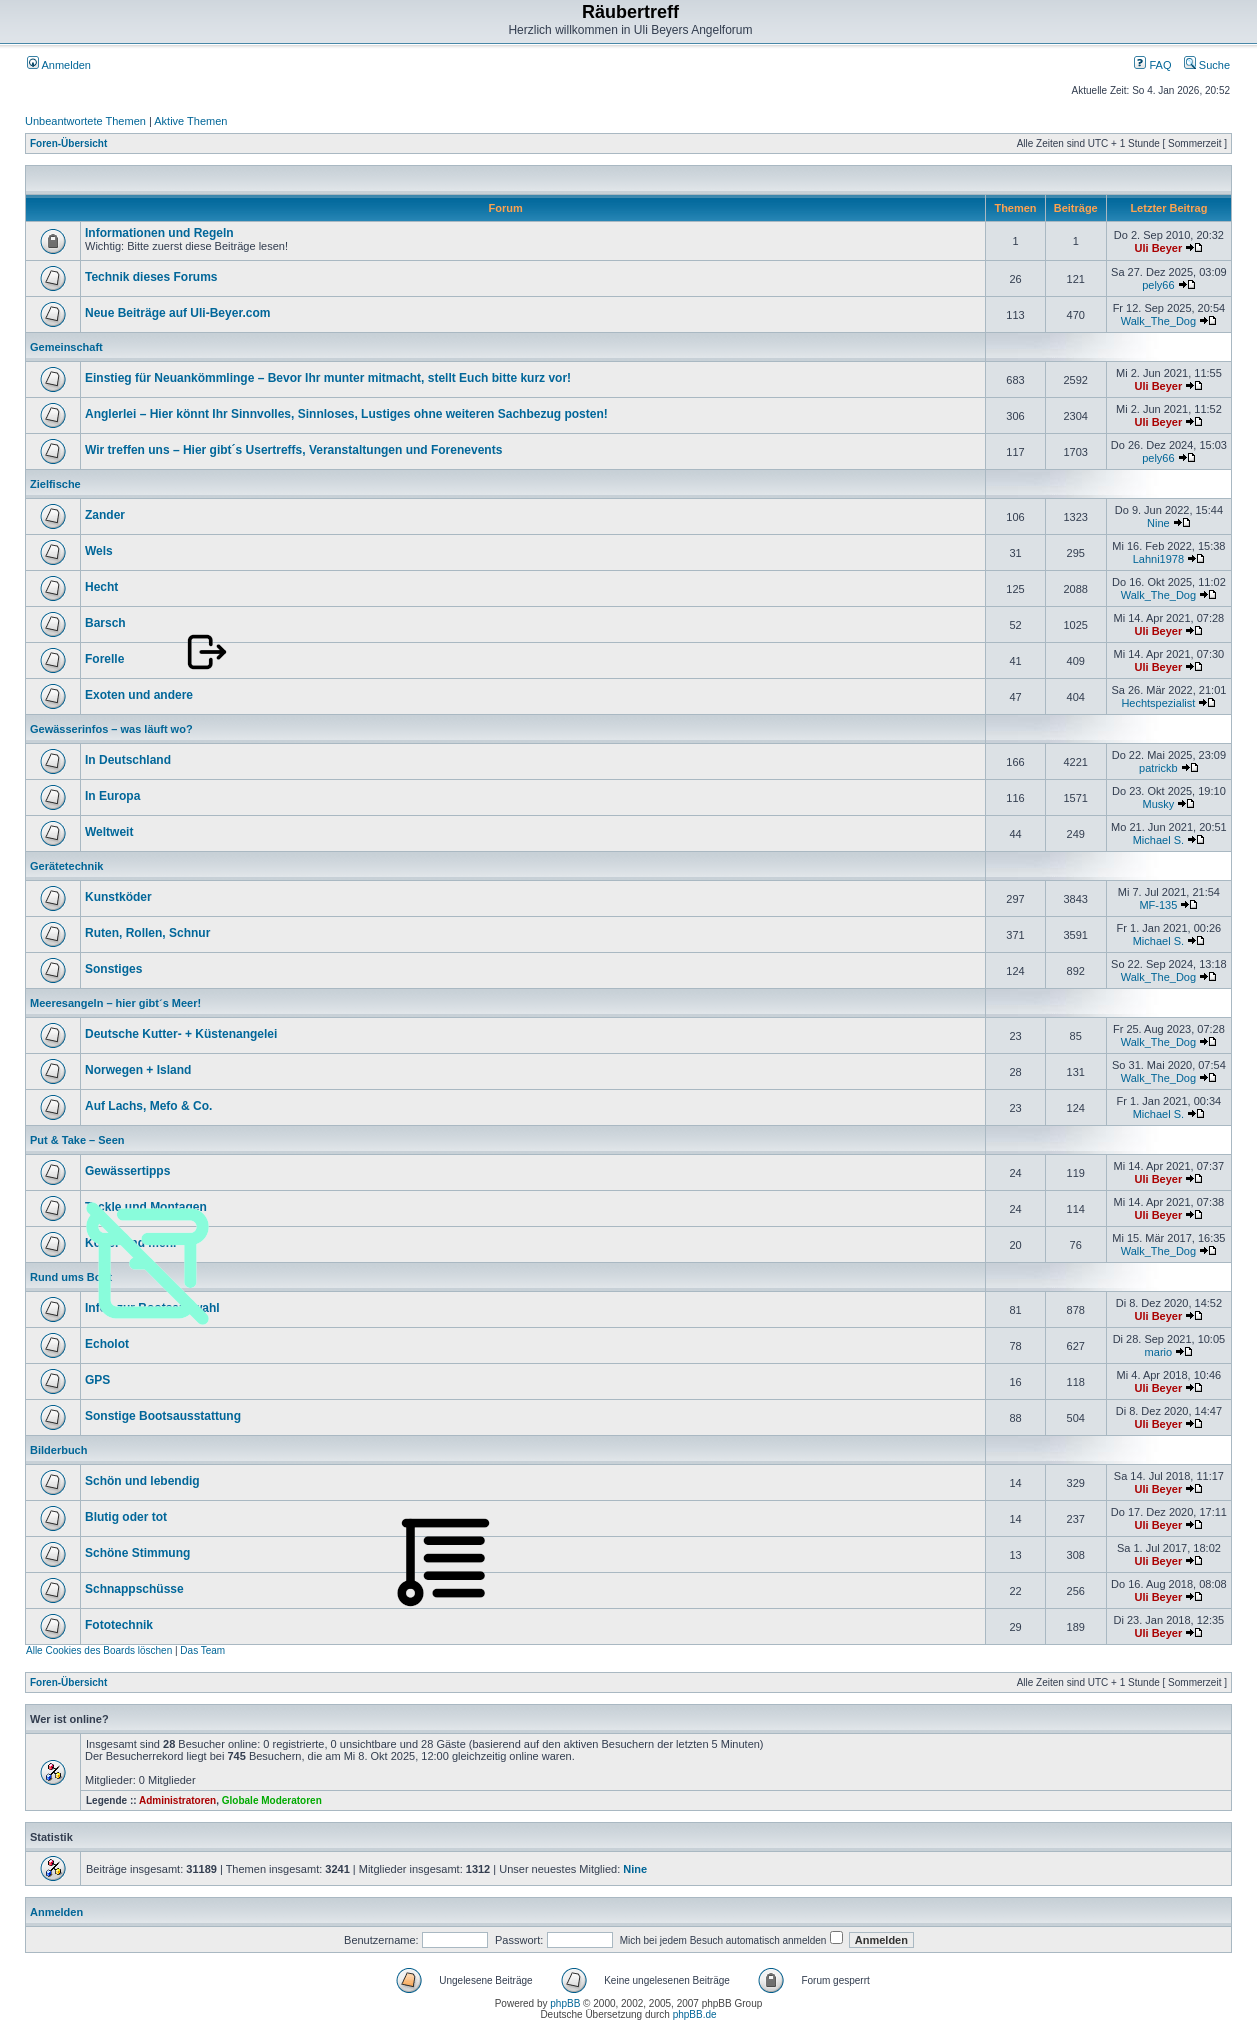  What do you see at coordinates (207, 652) in the screenshot?
I see `log out of your account` at bounding box center [207, 652].